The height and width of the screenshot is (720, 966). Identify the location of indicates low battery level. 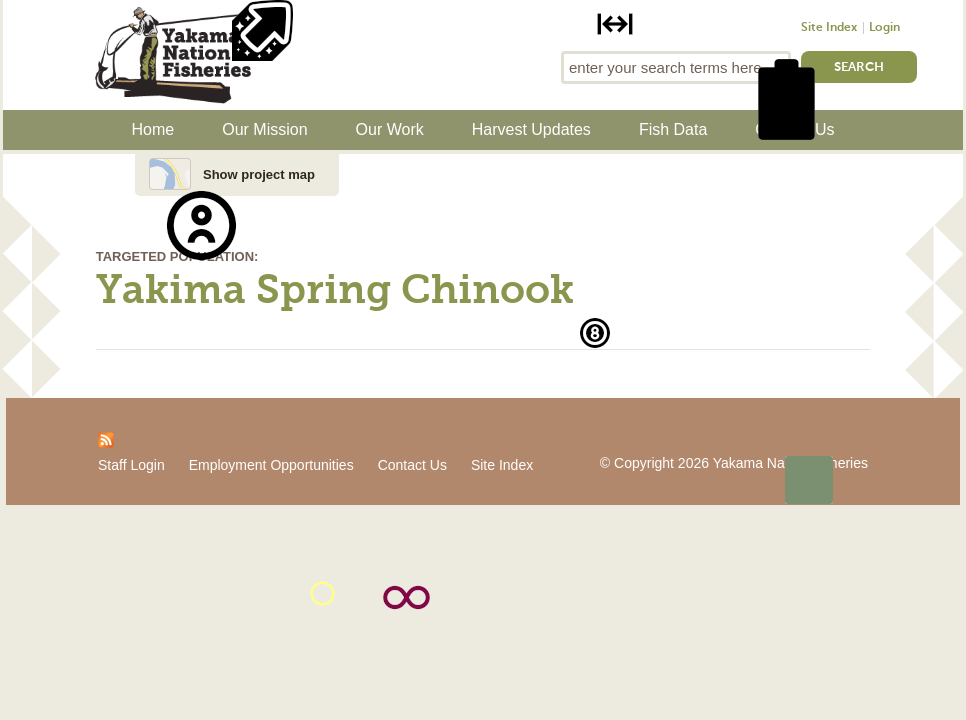
(786, 99).